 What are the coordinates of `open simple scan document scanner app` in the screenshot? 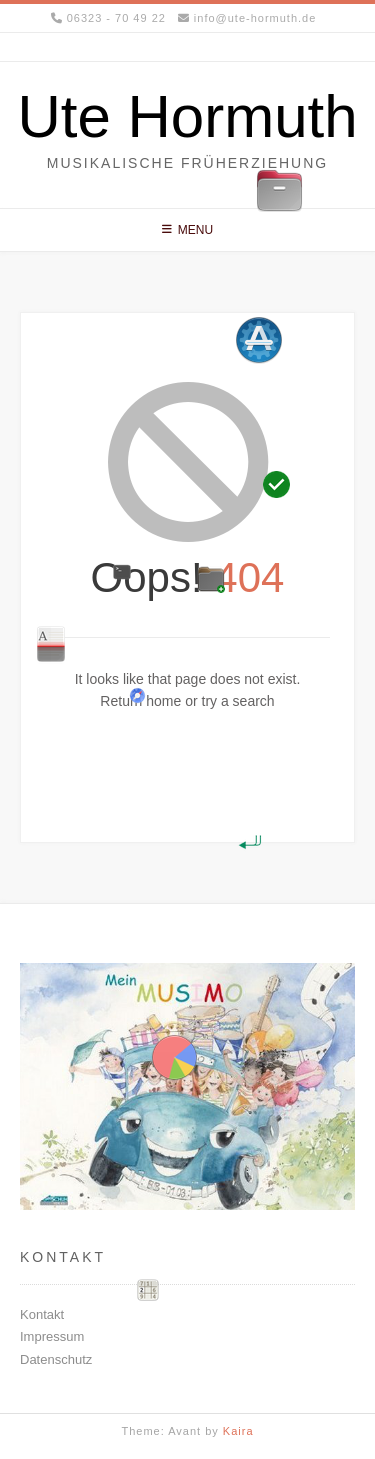 It's located at (51, 644).